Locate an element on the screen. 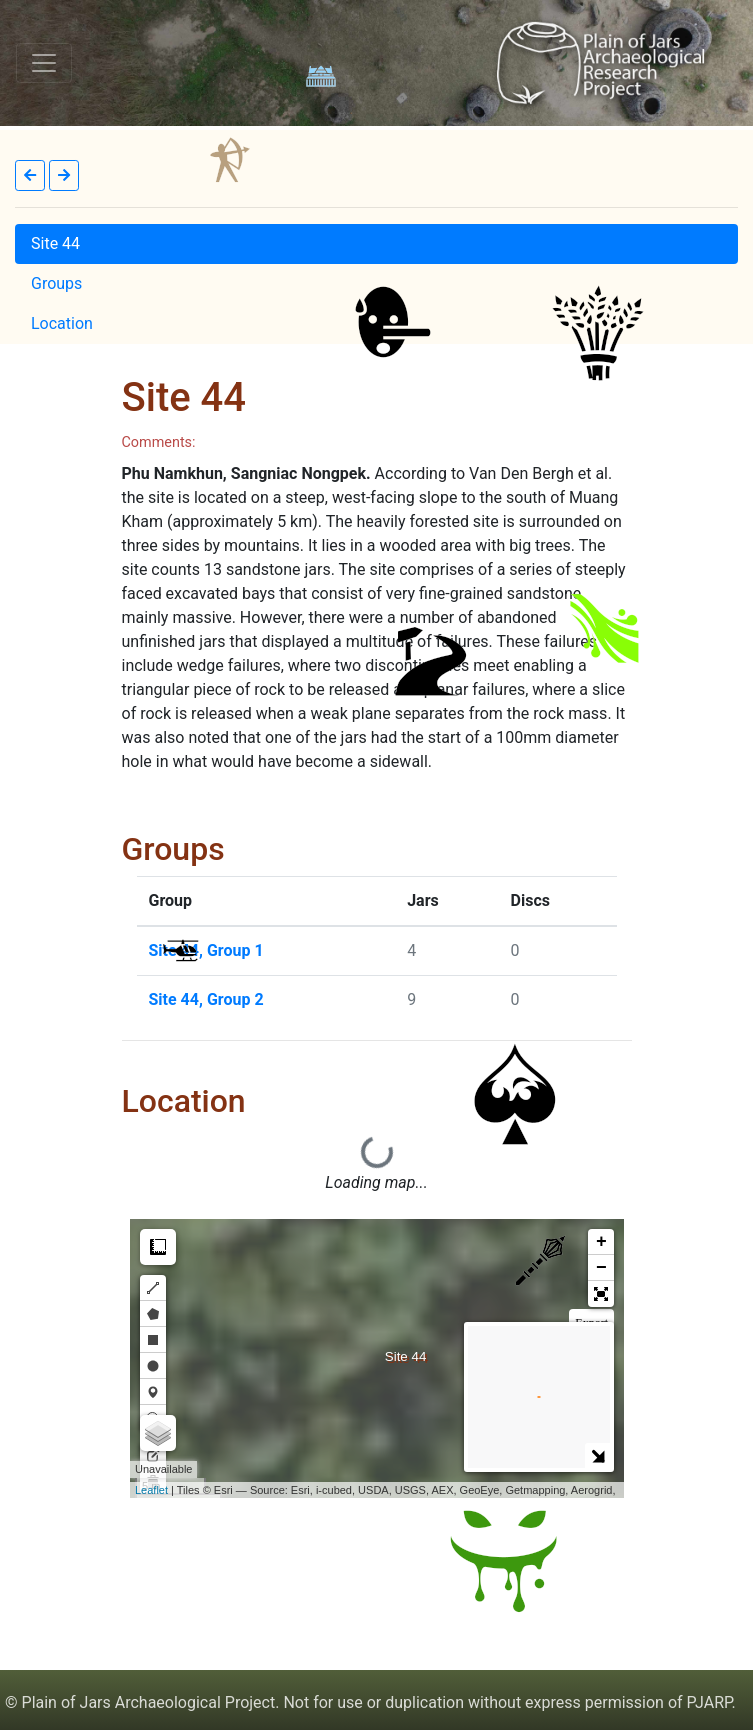 The height and width of the screenshot is (1730, 753). select flanged mace as equipped weapon is located at coordinates (541, 1260).